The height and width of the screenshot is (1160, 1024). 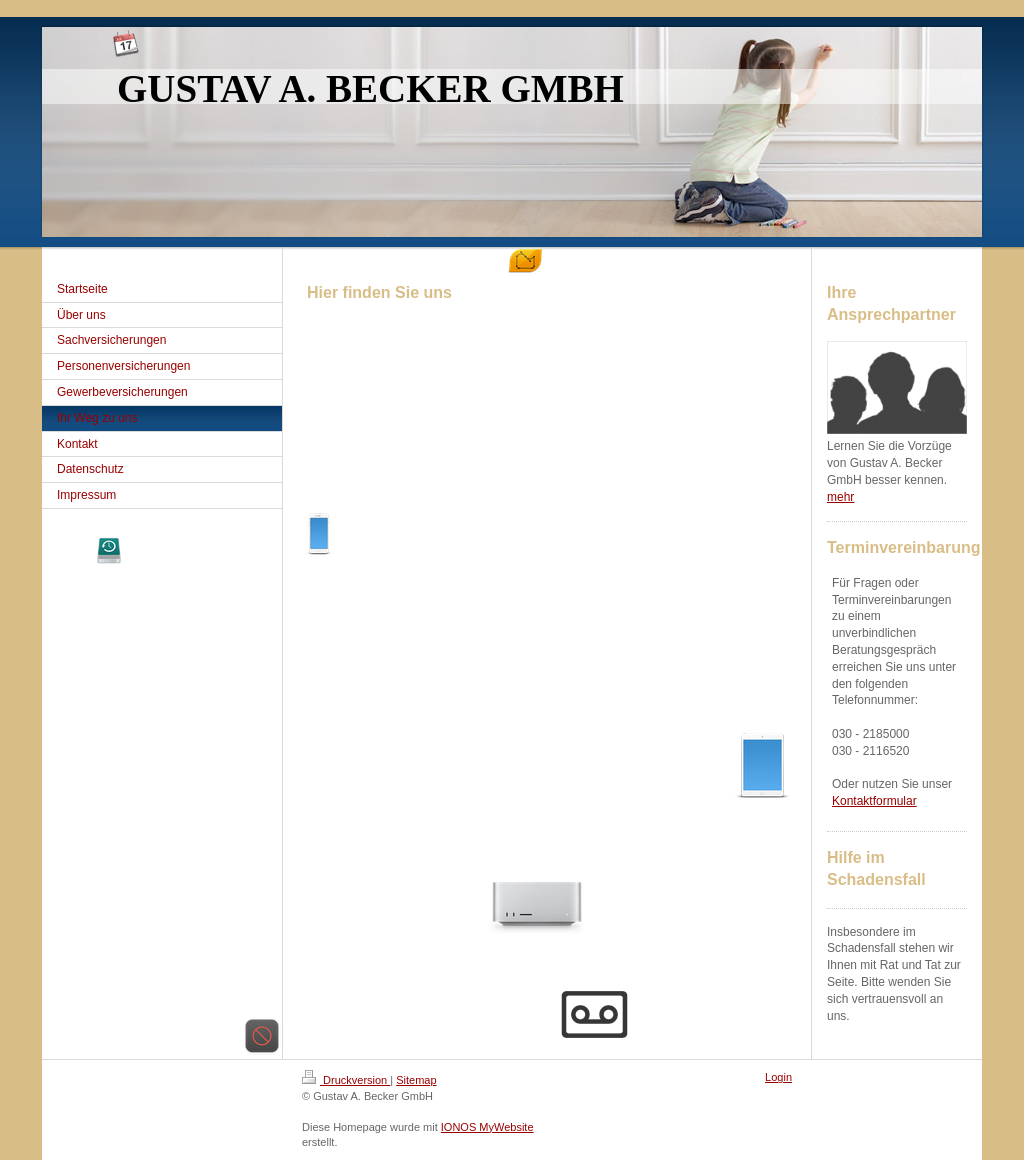 What do you see at coordinates (109, 551) in the screenshot?
I see `access time machine backup disk` at bounding box center [109, 551].